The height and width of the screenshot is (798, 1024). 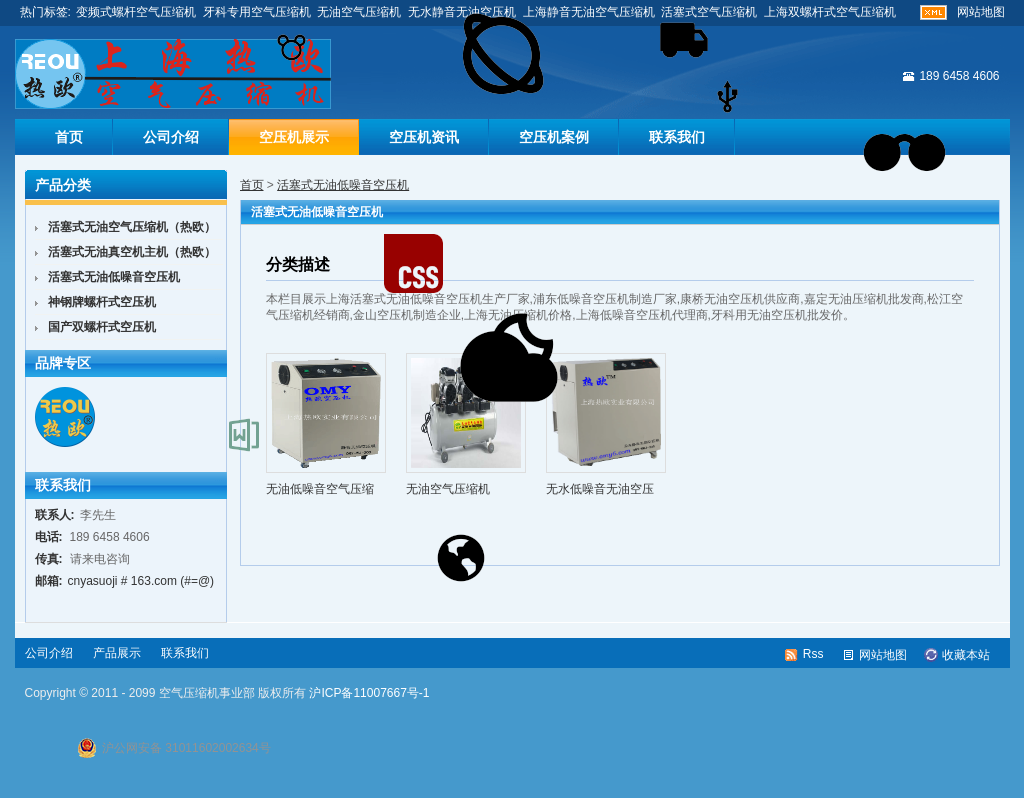 What do you see at coordinates (509, 362) in the screenshot?
I see `indicates partly cloudy night weather` at bounding box center [509, 362].